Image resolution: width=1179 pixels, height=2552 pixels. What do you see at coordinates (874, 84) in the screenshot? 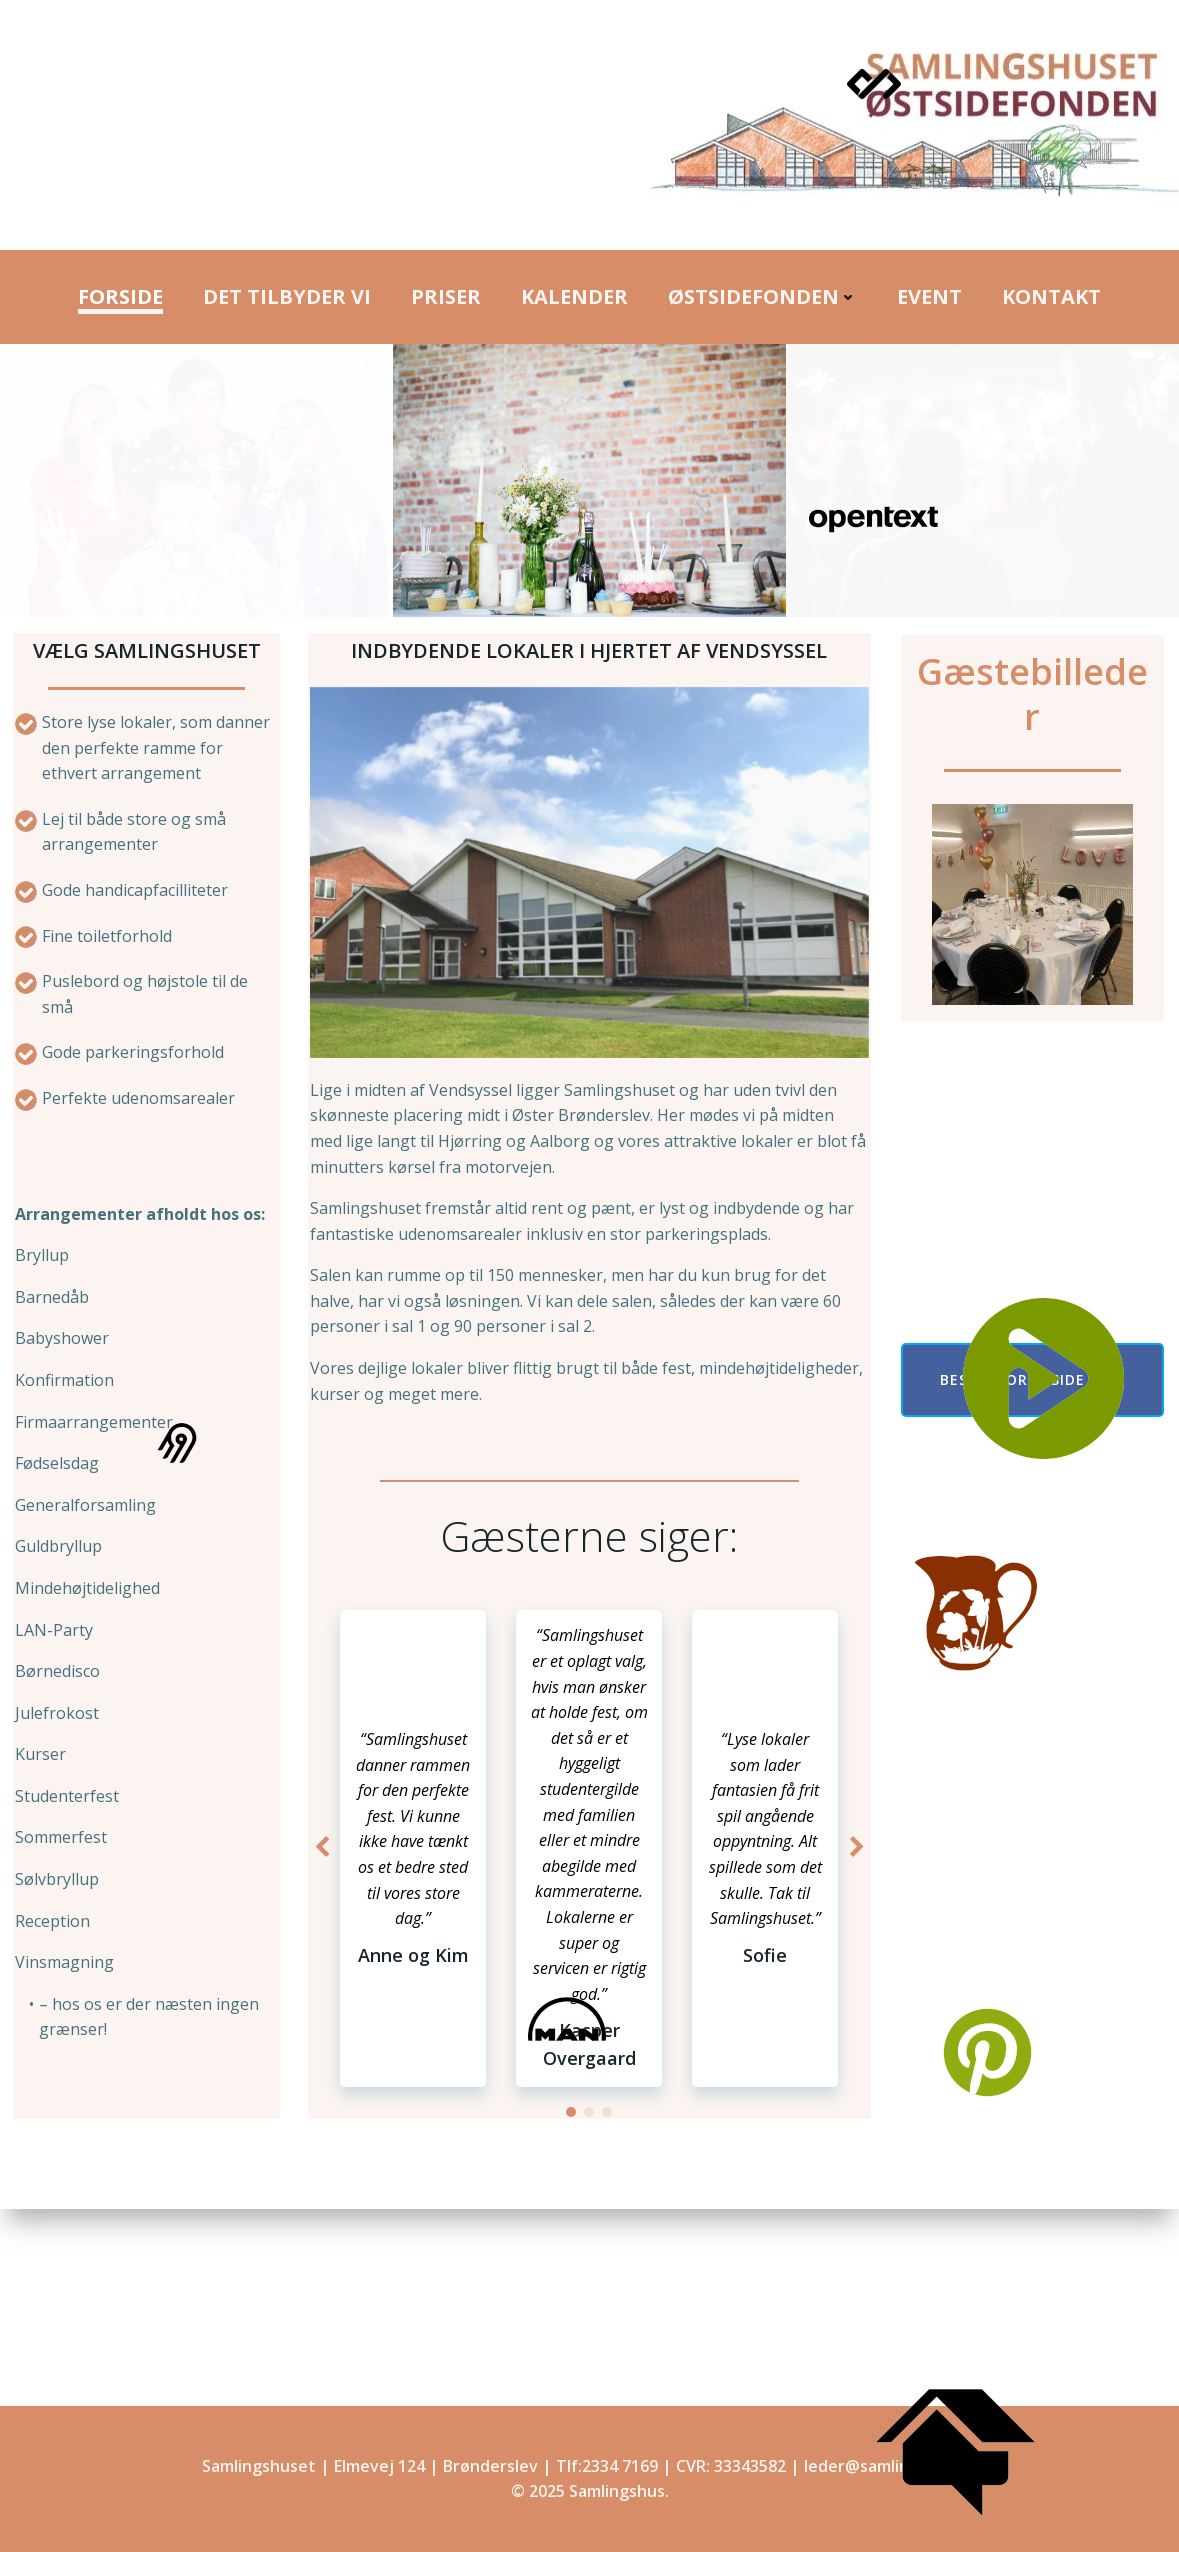
I see `open daily.dev app` at bounding box center [874, 84].